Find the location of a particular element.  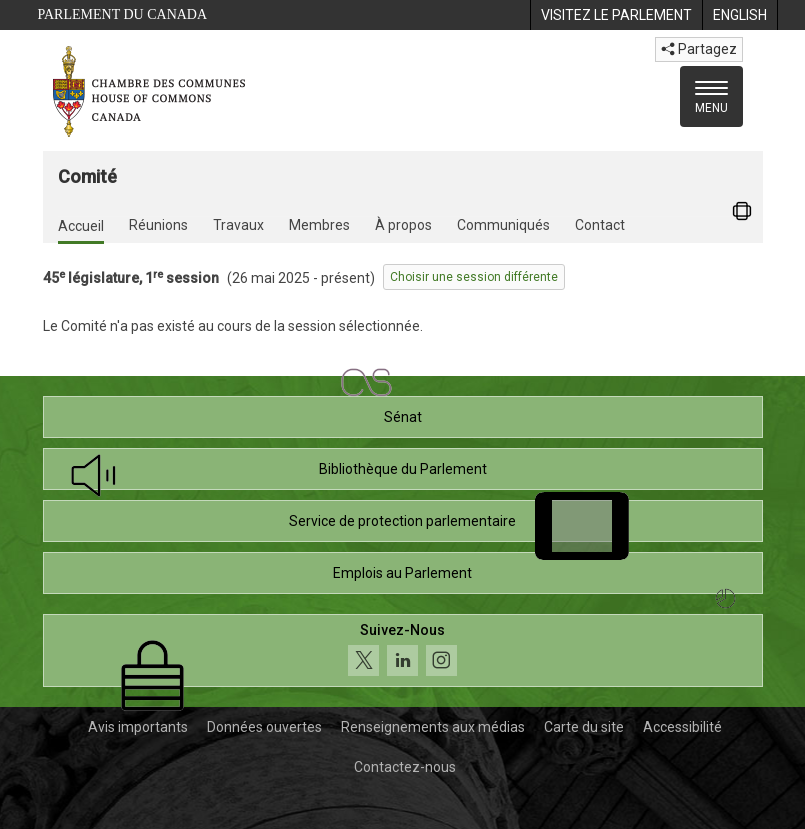

adjust aspect ratio settings is located at coordinates (742, 211).